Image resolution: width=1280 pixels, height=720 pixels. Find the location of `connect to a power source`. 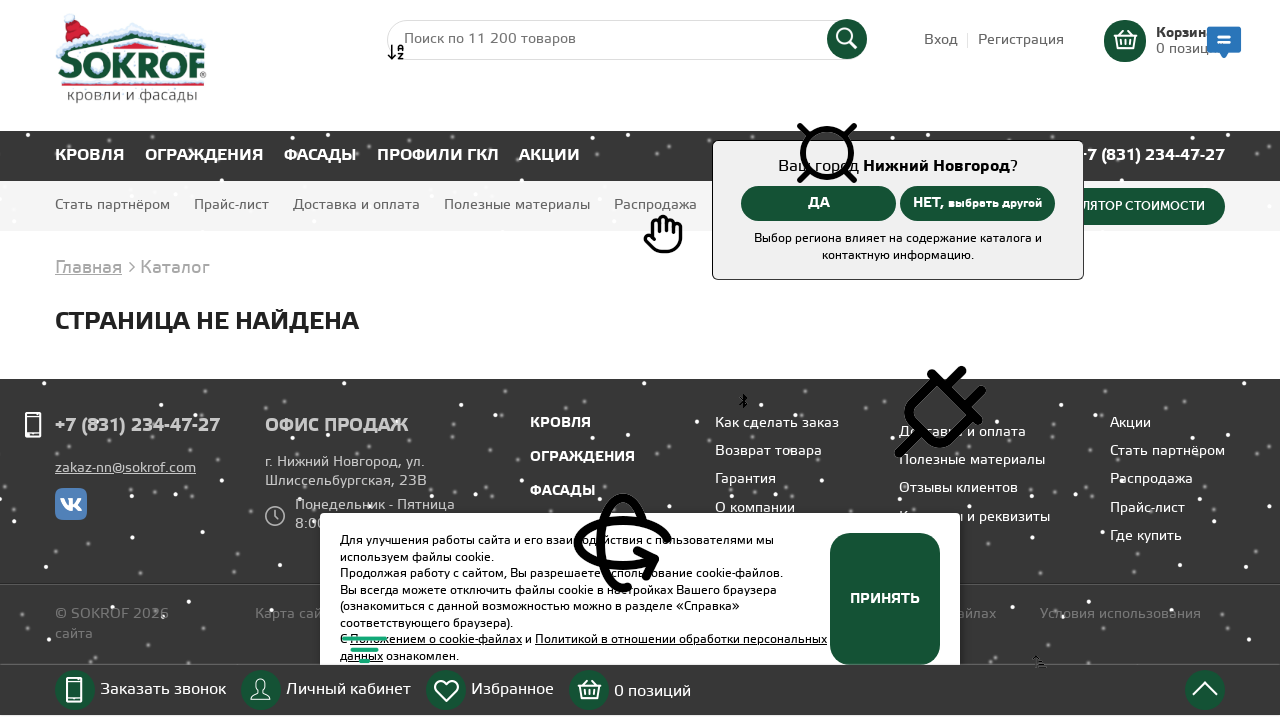

connect to a power source is located at coordinates (938, 413).